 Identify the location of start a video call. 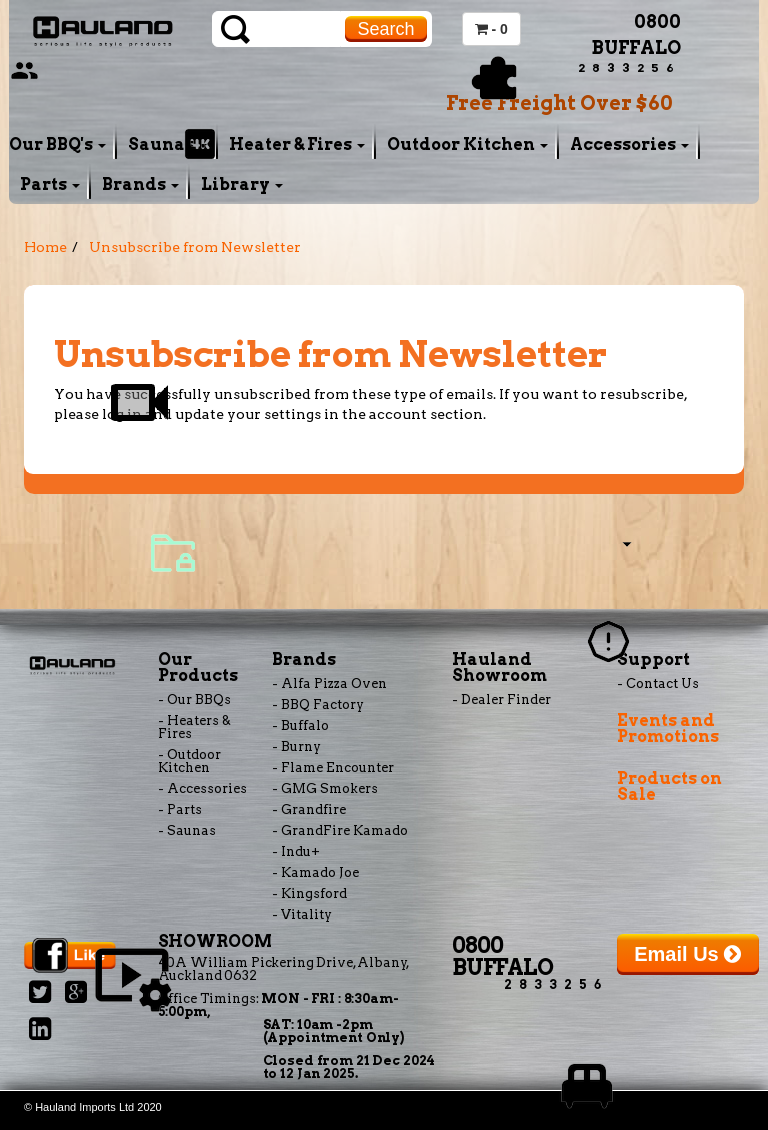
(139, 402).